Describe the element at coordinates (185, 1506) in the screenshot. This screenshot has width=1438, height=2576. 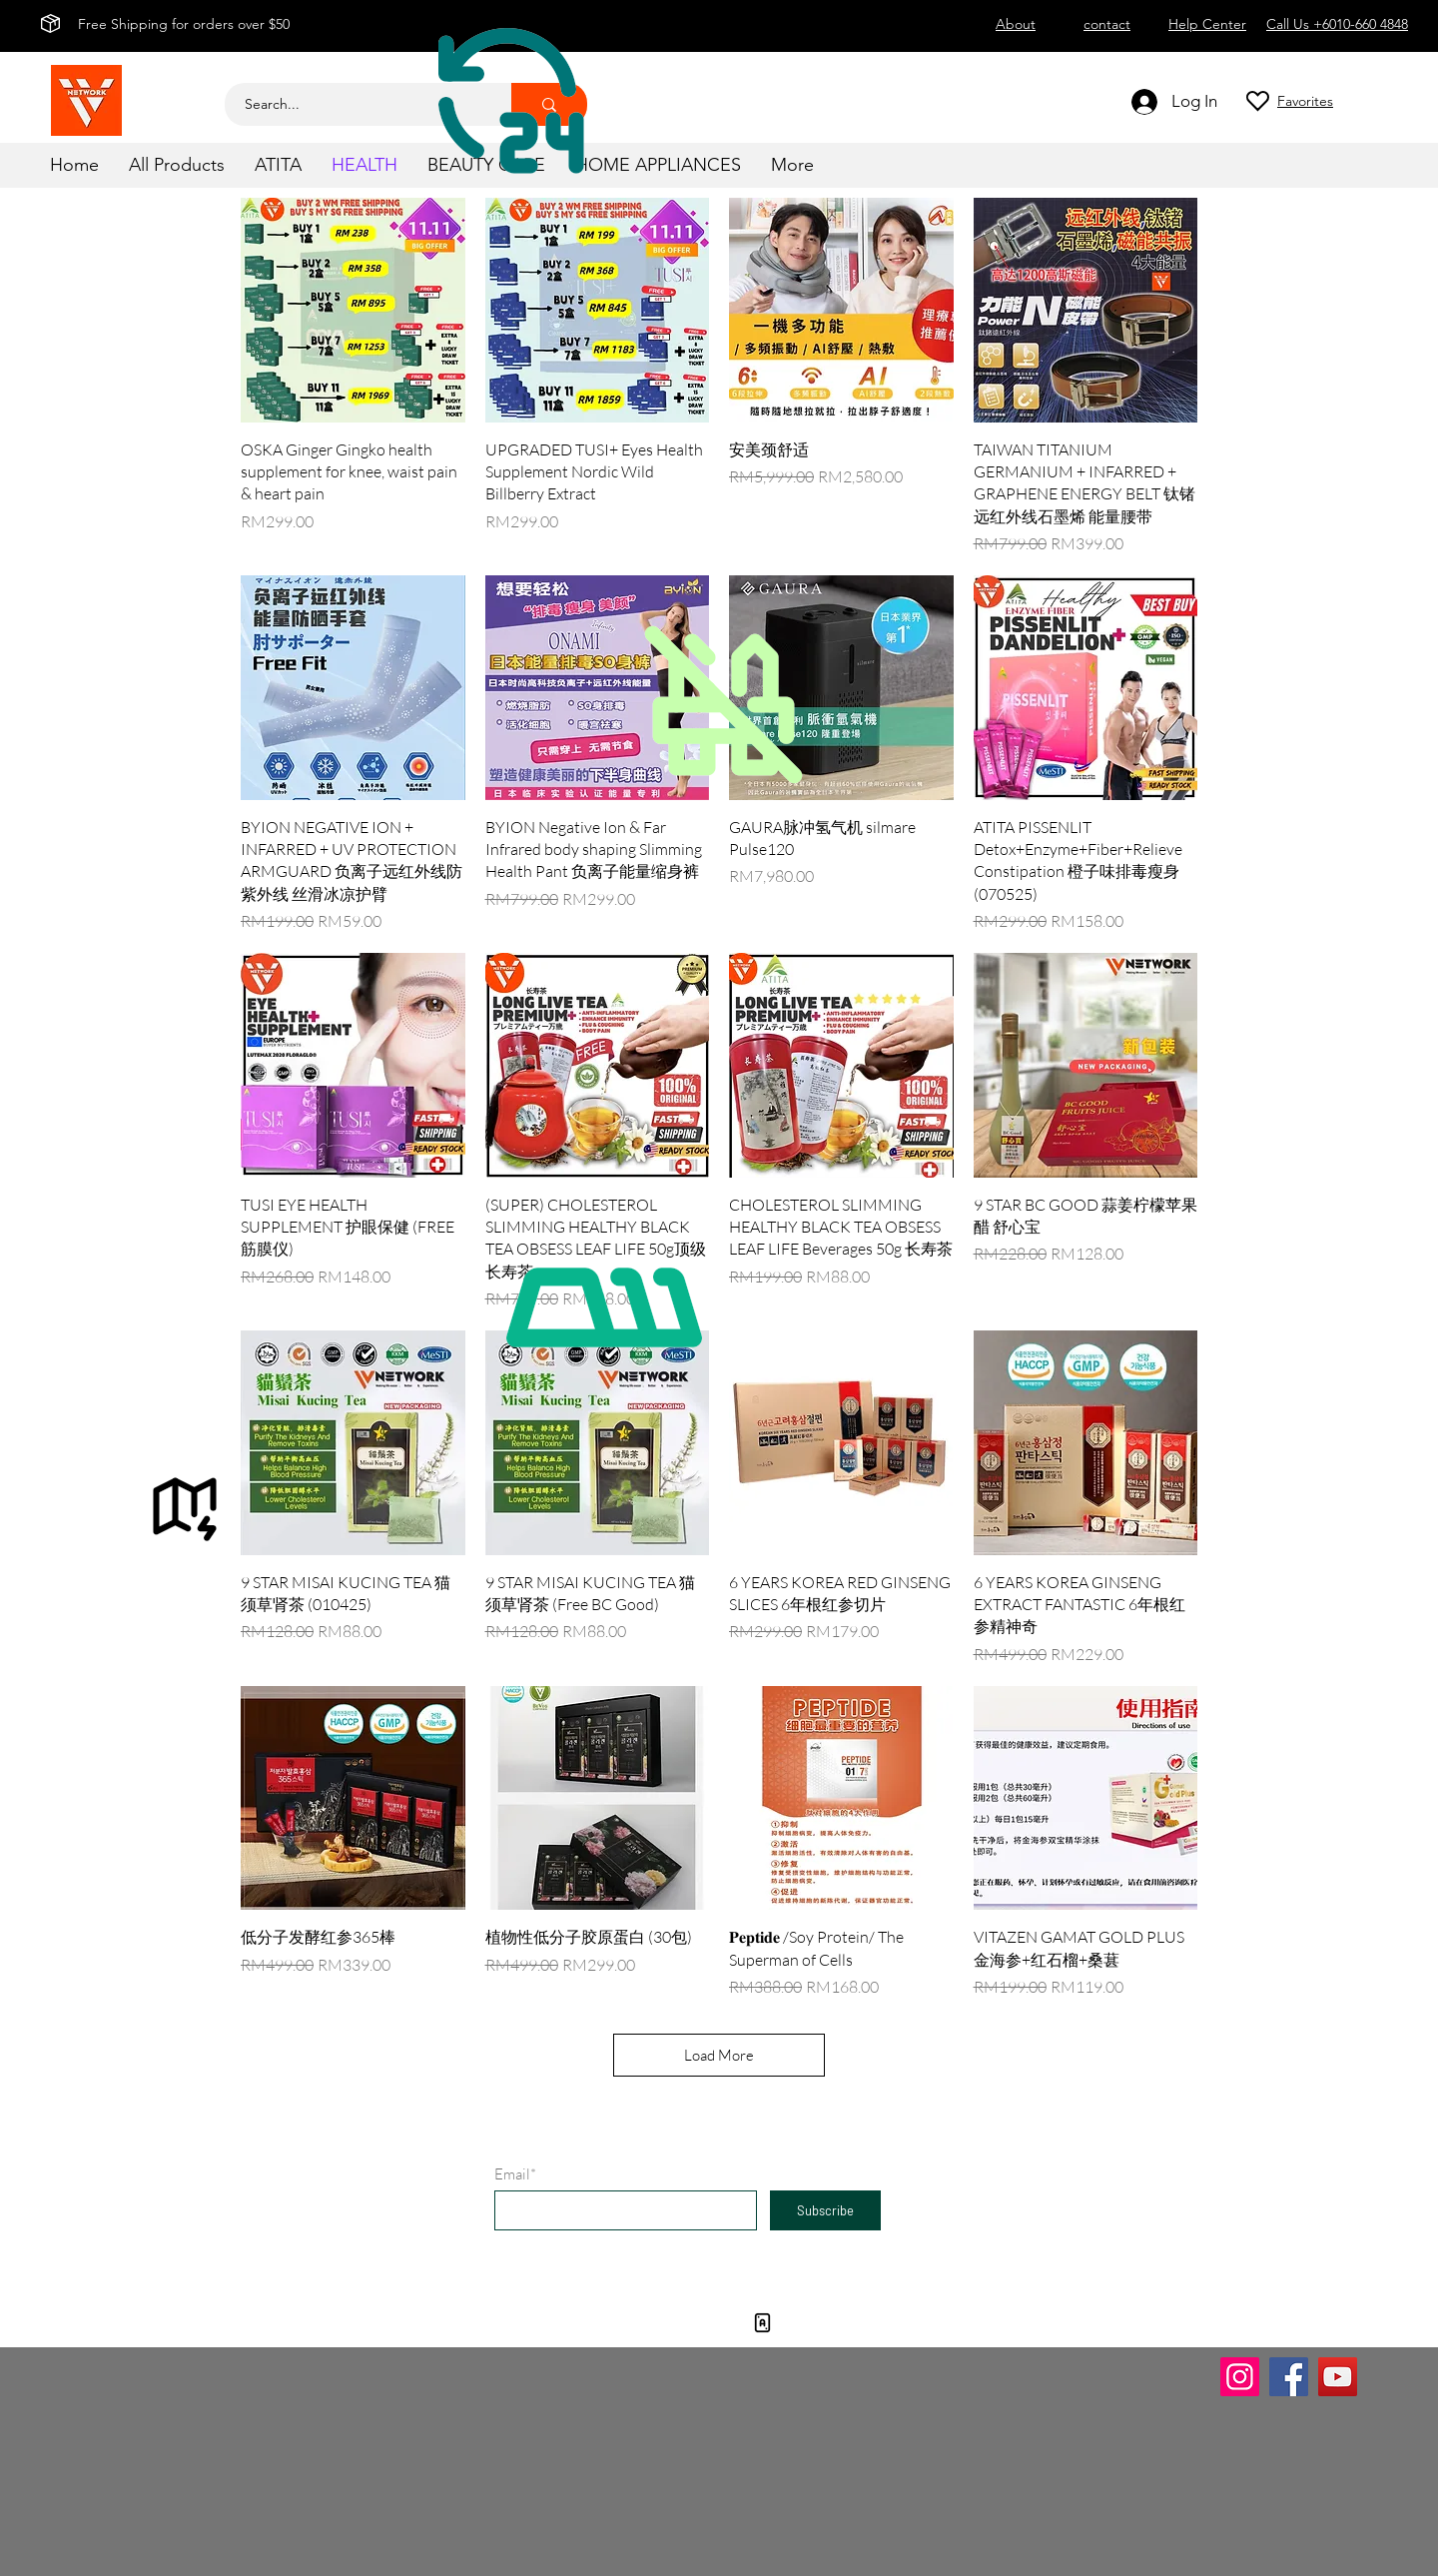
I see `find nearby charging stations` at that location.